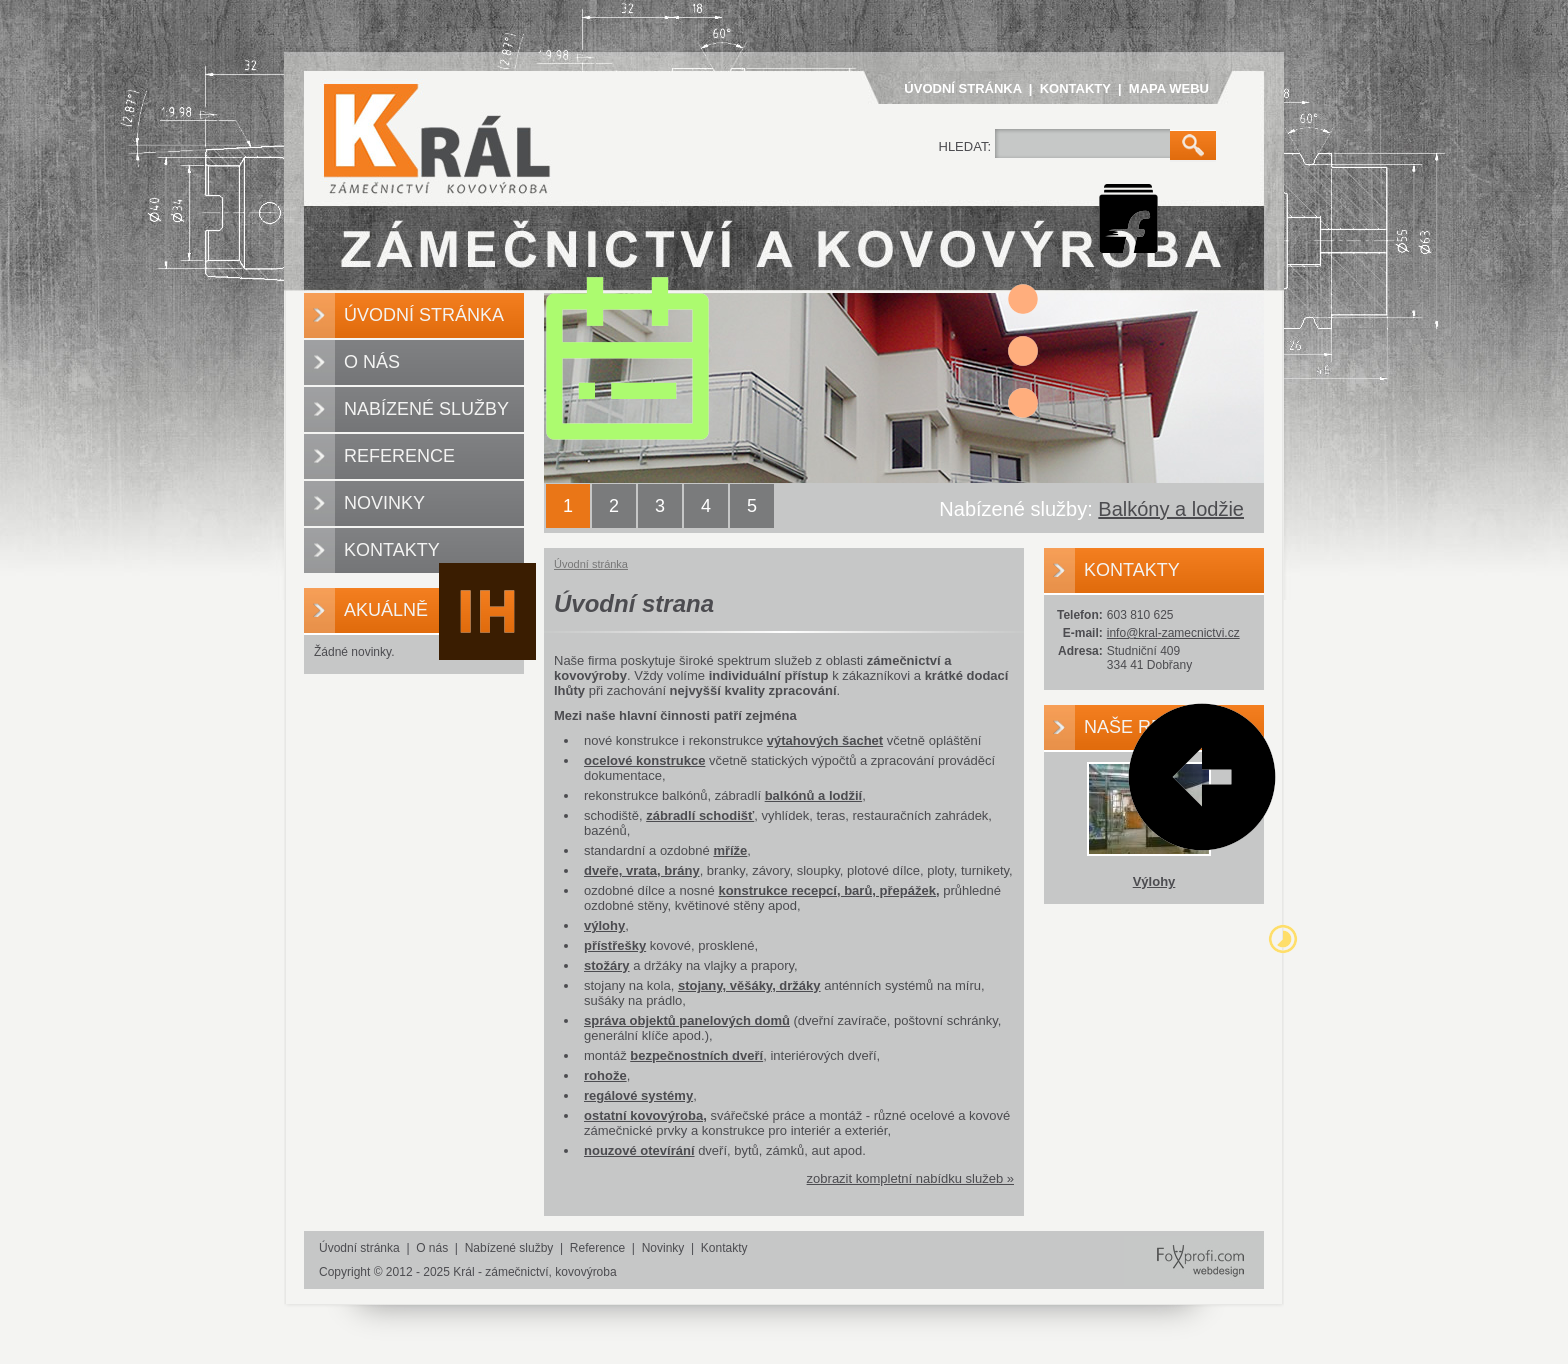  Describe the element at coordinates (1128, 218) in the screenshot. I see `open the Flipkart shopping app` at that location.